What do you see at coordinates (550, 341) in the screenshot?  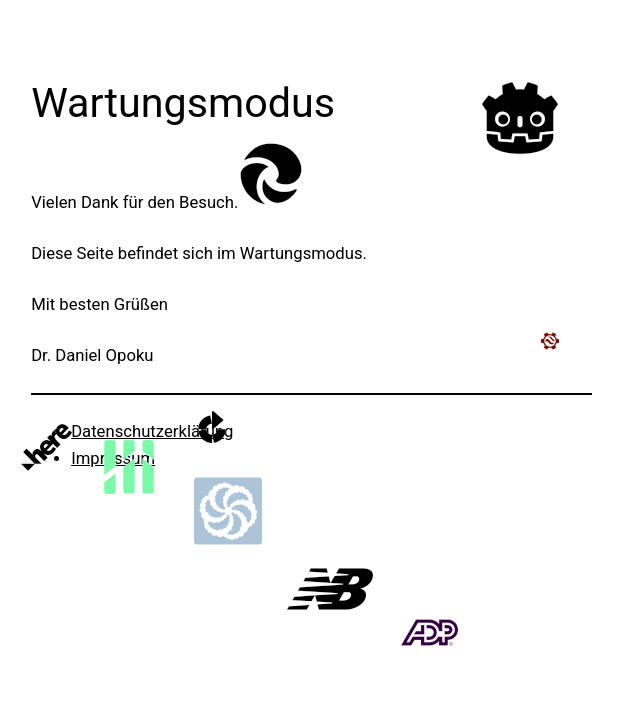 I see `open Google Earth Engine` at bounding box center [550, 341].